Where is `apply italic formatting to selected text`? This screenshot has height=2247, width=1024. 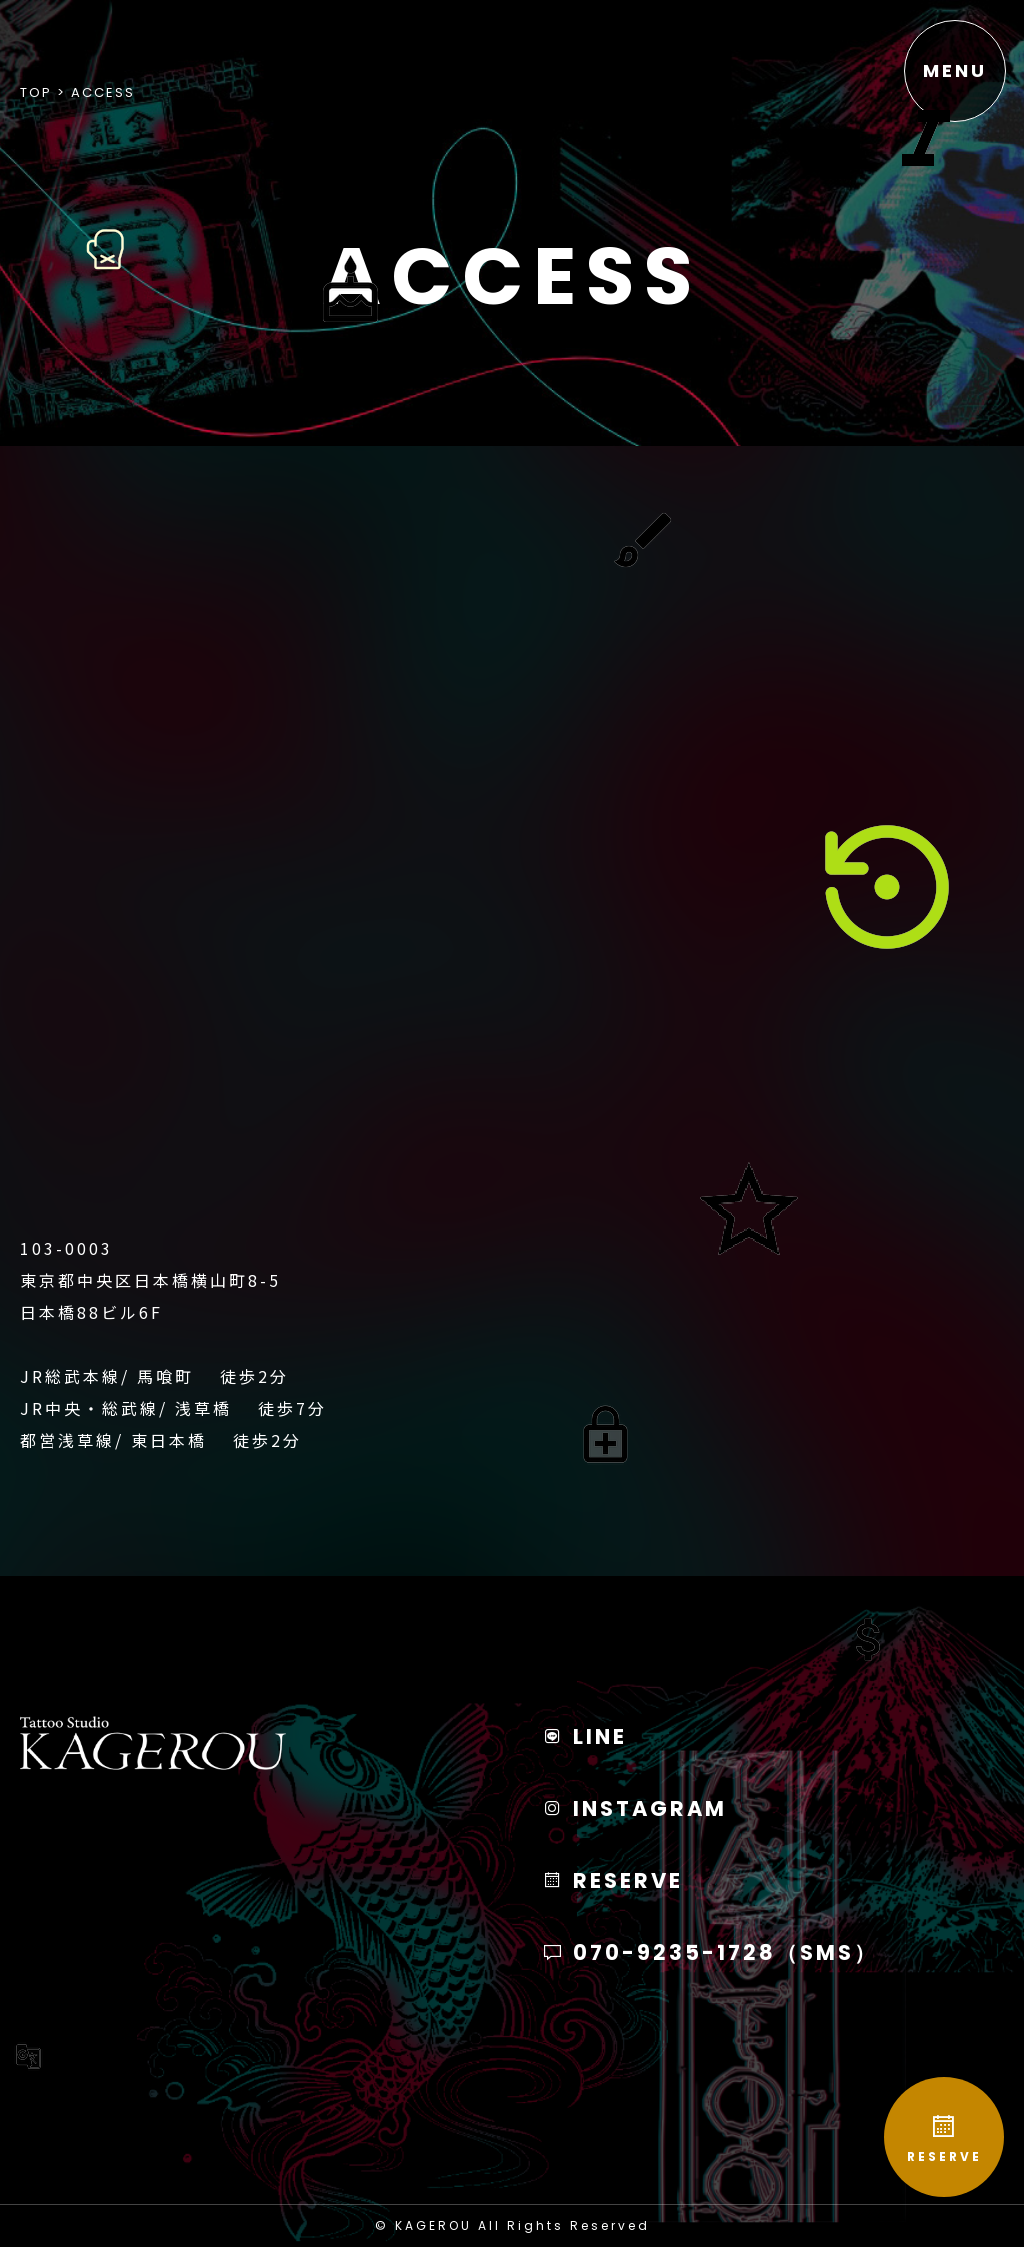 apply italic formatting to selected text is located at coordinates (926, 142).